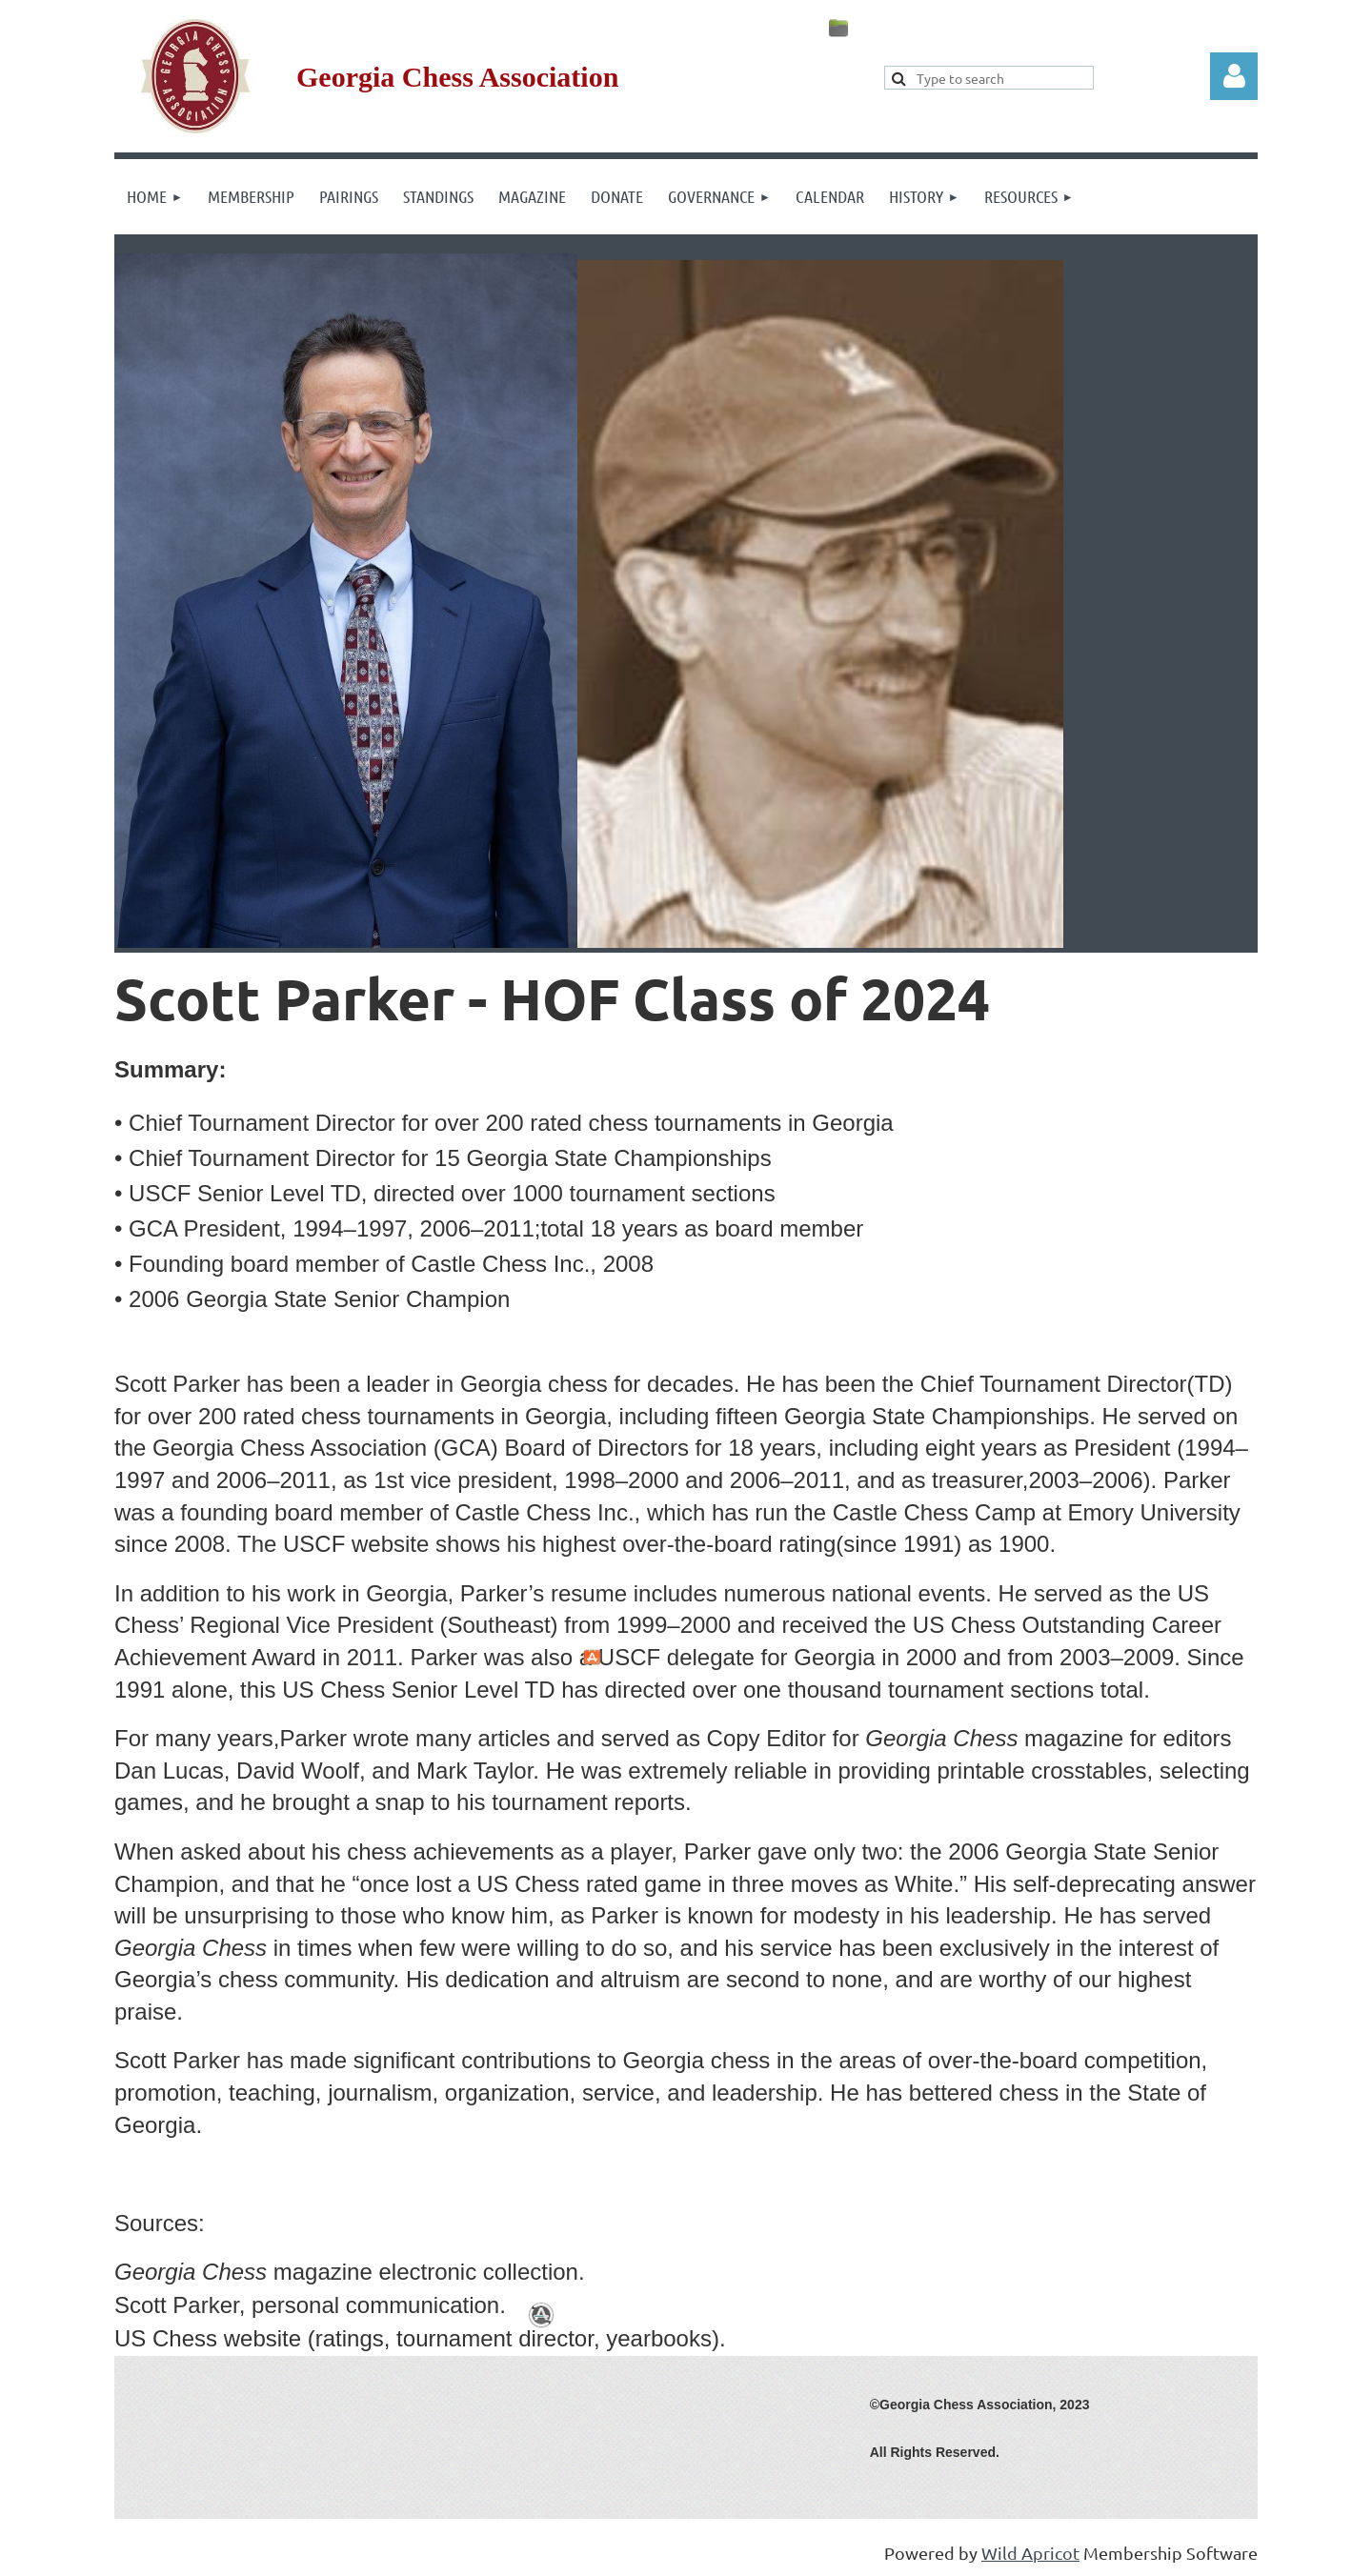  What do you see at coordinates (838, 28) in the screenshot?
I see `indicates an open or expanded folder` at bounding box center [838, 28].